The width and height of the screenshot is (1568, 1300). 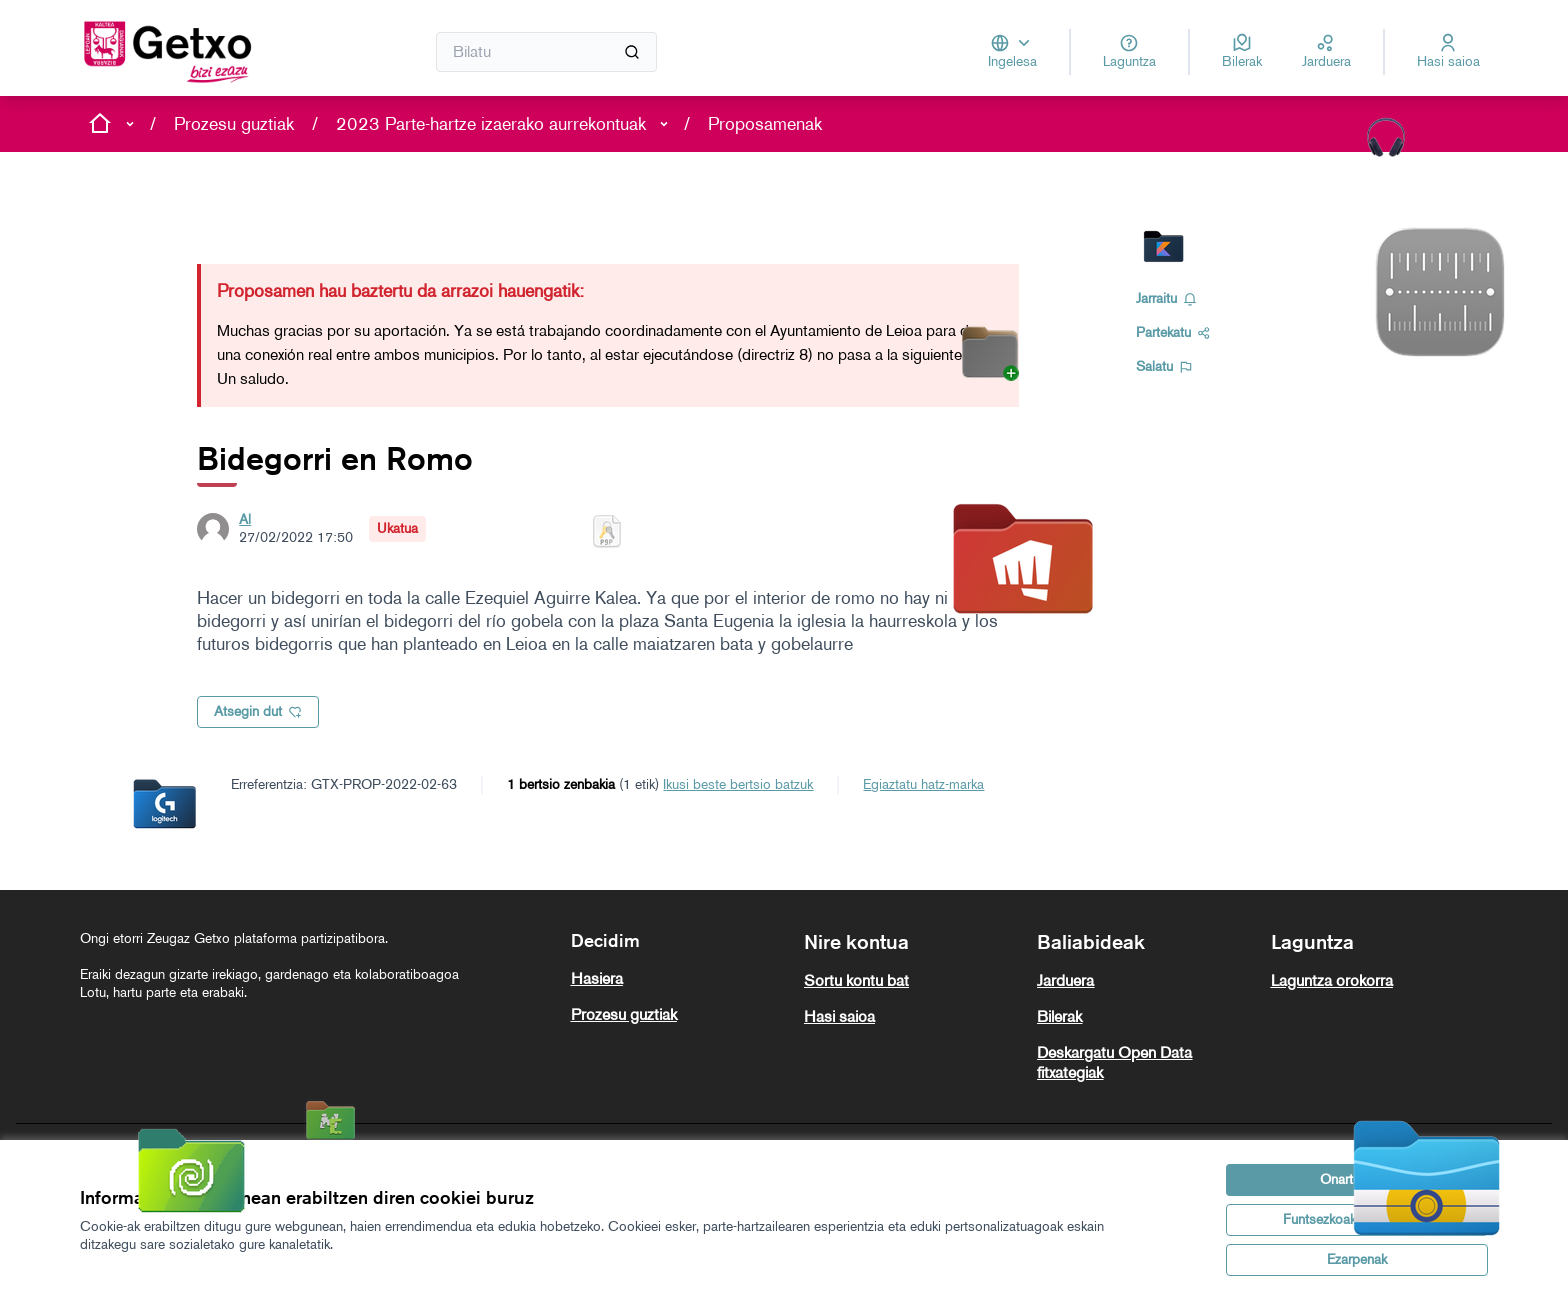 What do you see at coordinates (1426, 1182) in the screenshot?
I see `open pokémon collection folder` at bounding box center [1426, 1182].